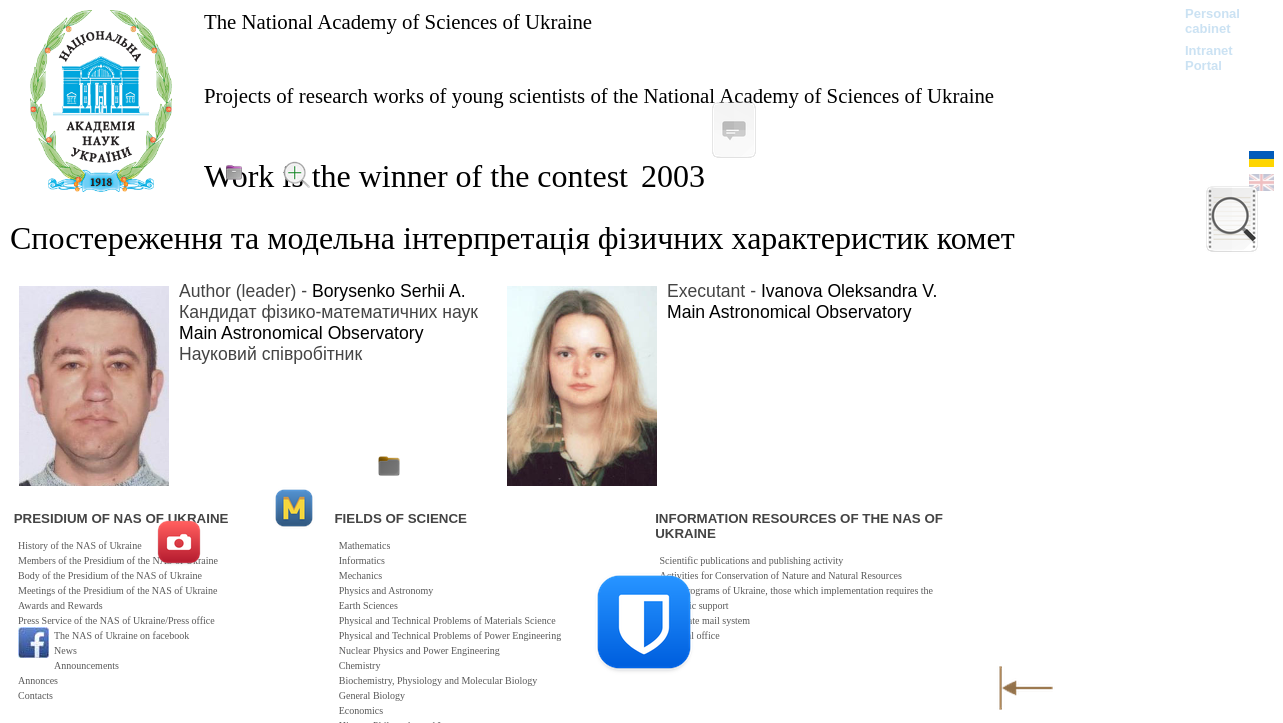  I want to click on go to the first item in a list or sequence, so click(1026, 688).